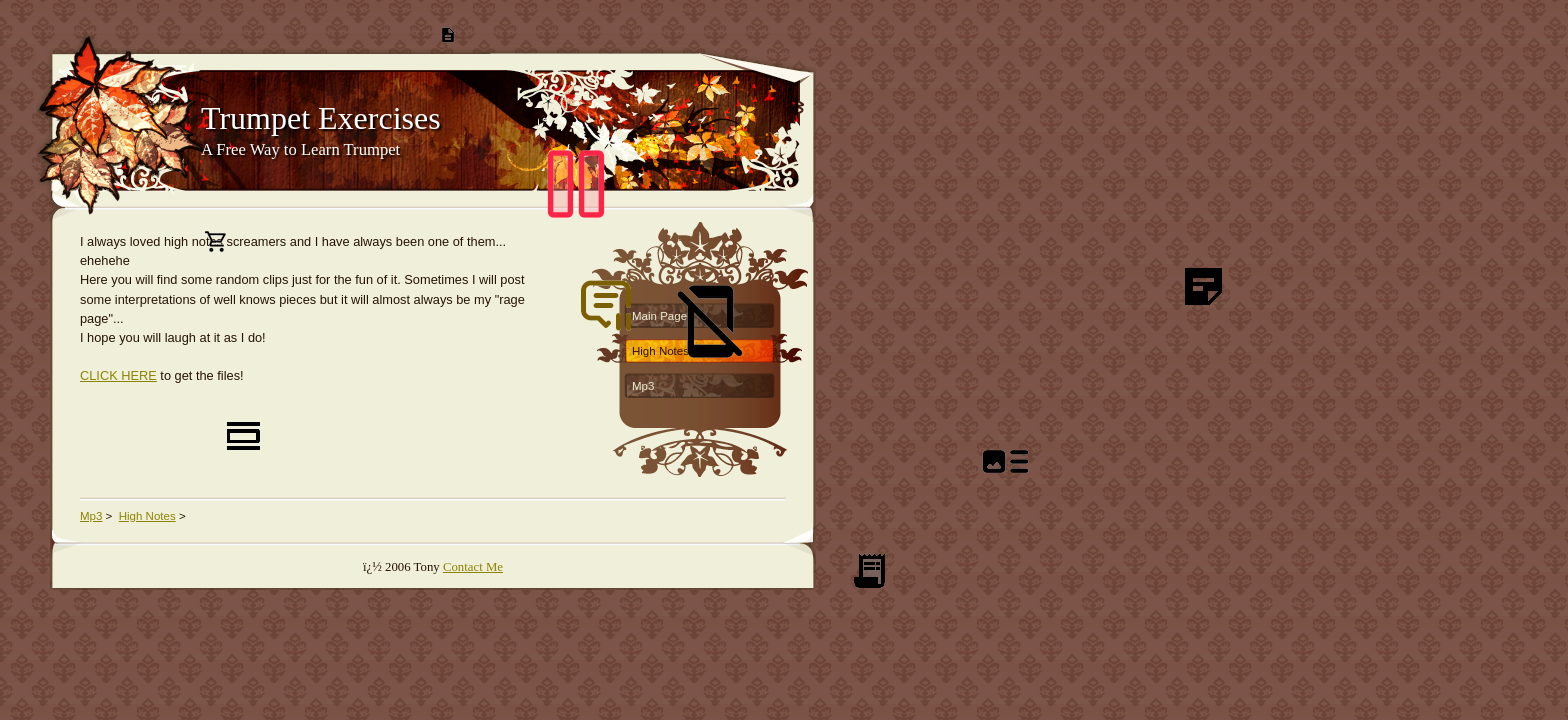 This screenshot has width=1568, height=720. Describe the element at coordinates (710, 321) in the screenshot. I see `mobile device is disabled or unavailable` at that location.